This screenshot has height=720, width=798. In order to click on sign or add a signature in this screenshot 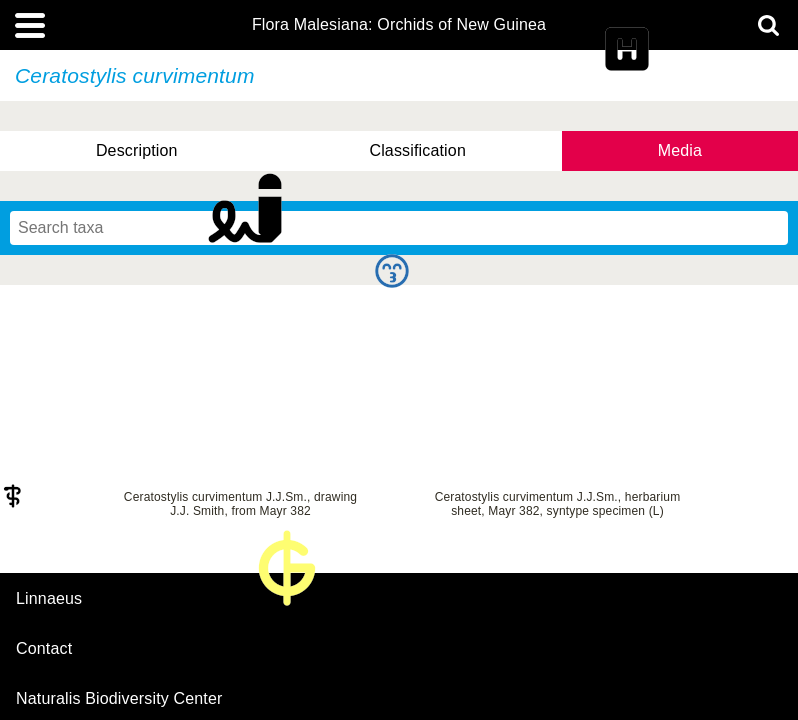, I will do `click(247, 212)`.